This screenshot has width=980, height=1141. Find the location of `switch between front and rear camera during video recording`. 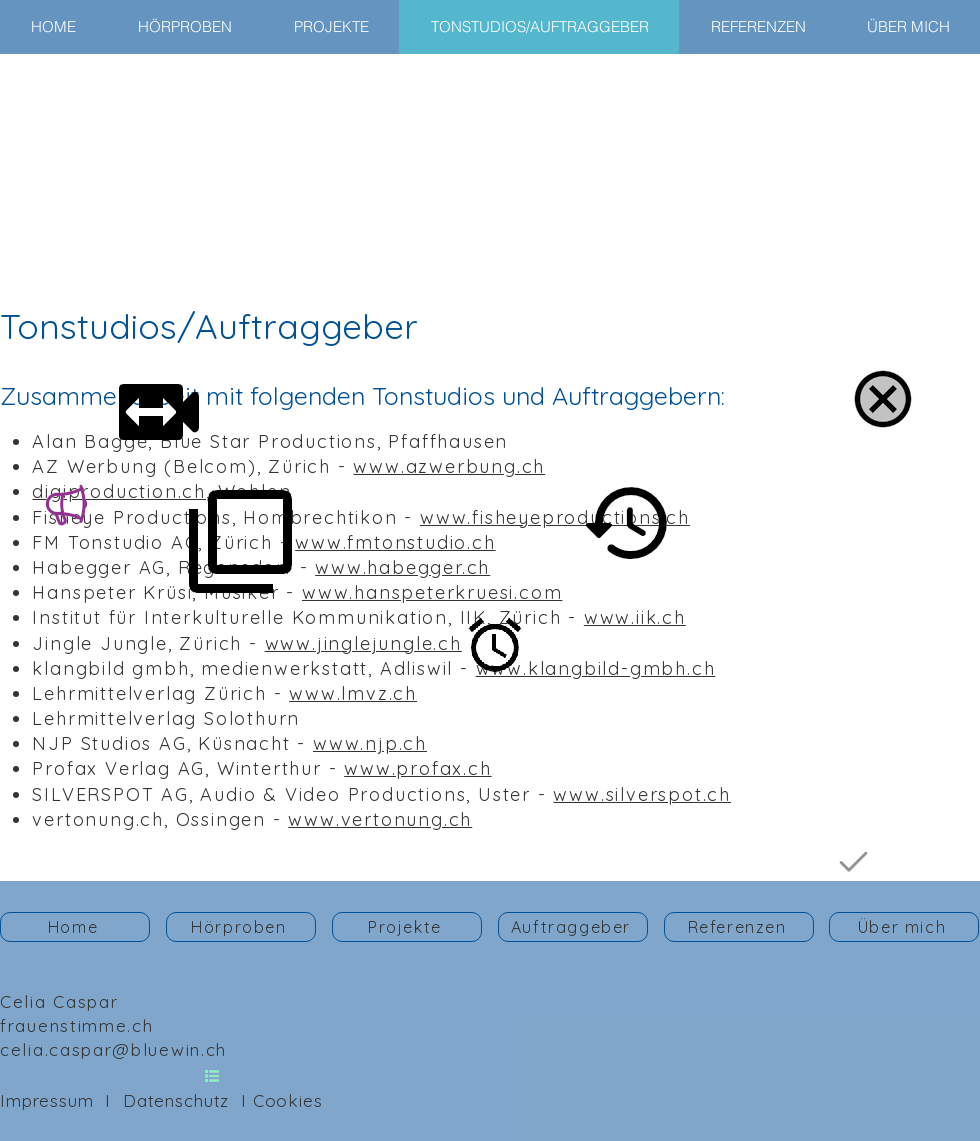

switch between front and rear camera during video recording is located at coordinates (159, 412).